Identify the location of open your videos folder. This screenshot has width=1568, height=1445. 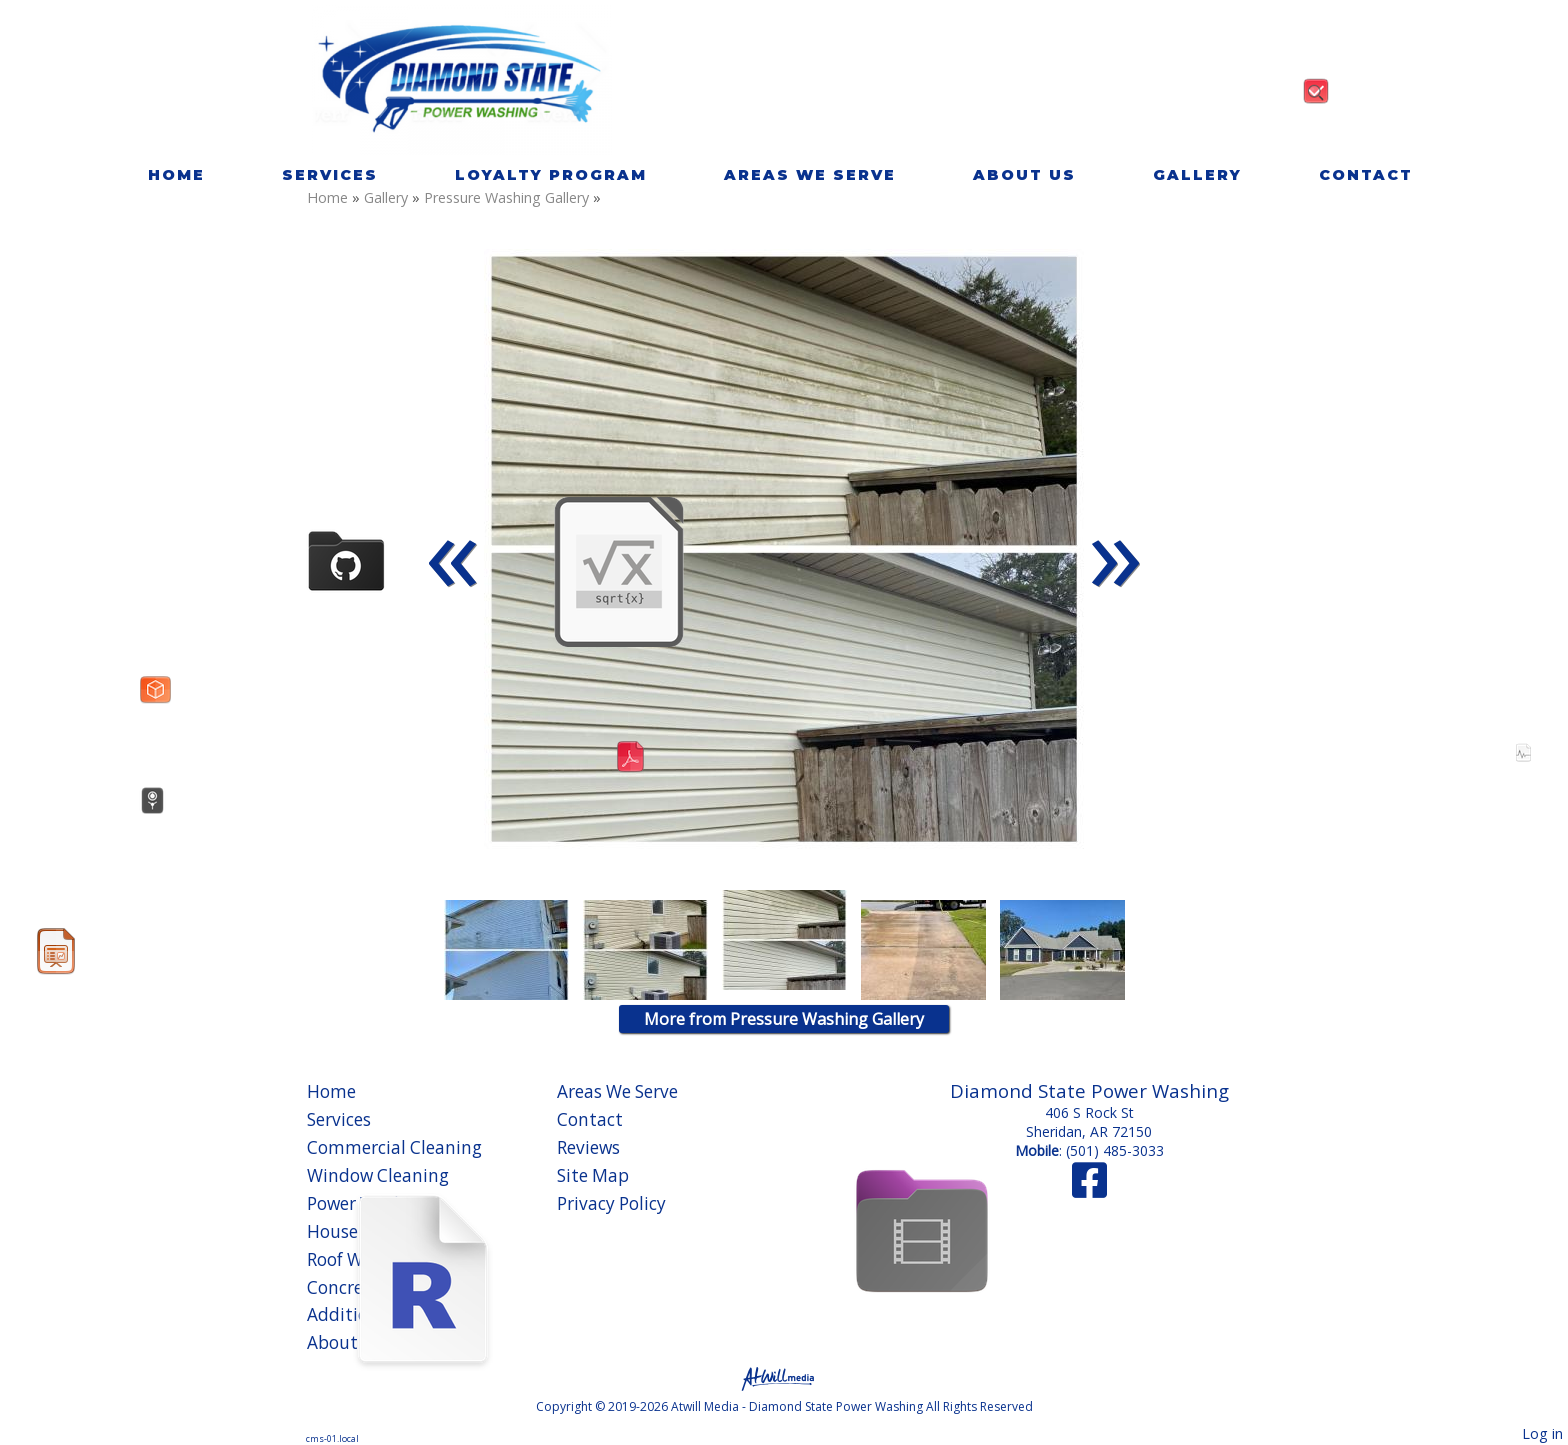
(922, 1231).